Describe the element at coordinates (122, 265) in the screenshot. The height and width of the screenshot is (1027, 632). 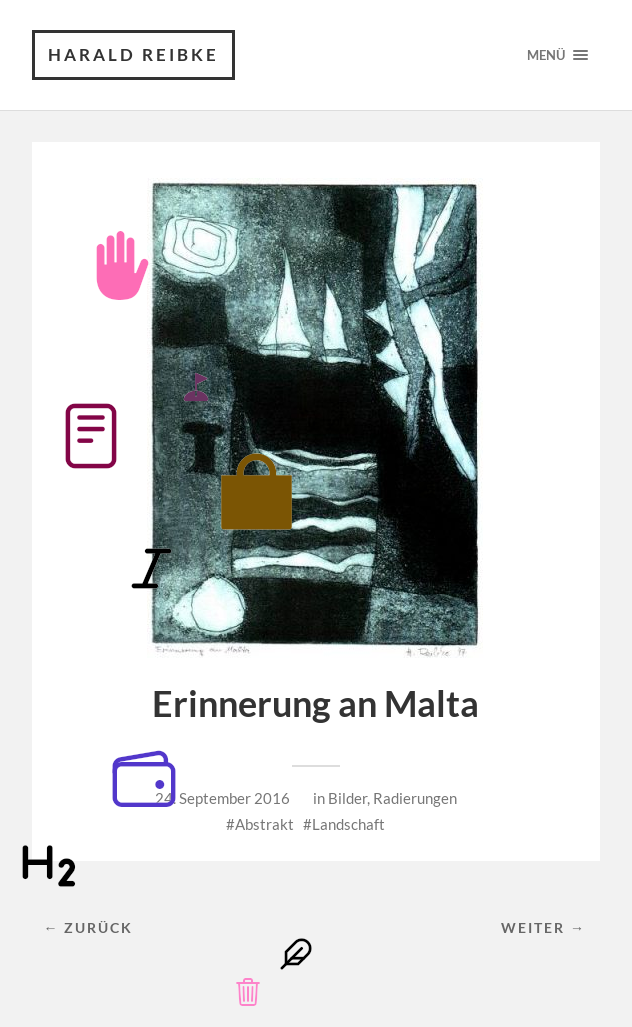
I see `stop or halt an action` at that location.